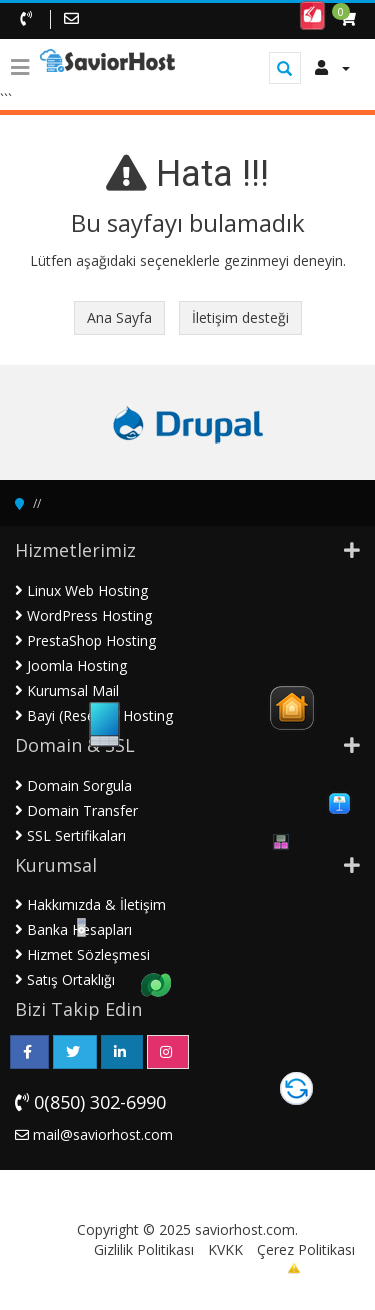  Describe the element at coordinates (81, 927) in the screenshot. I see `iPod nano device connected` at that location.